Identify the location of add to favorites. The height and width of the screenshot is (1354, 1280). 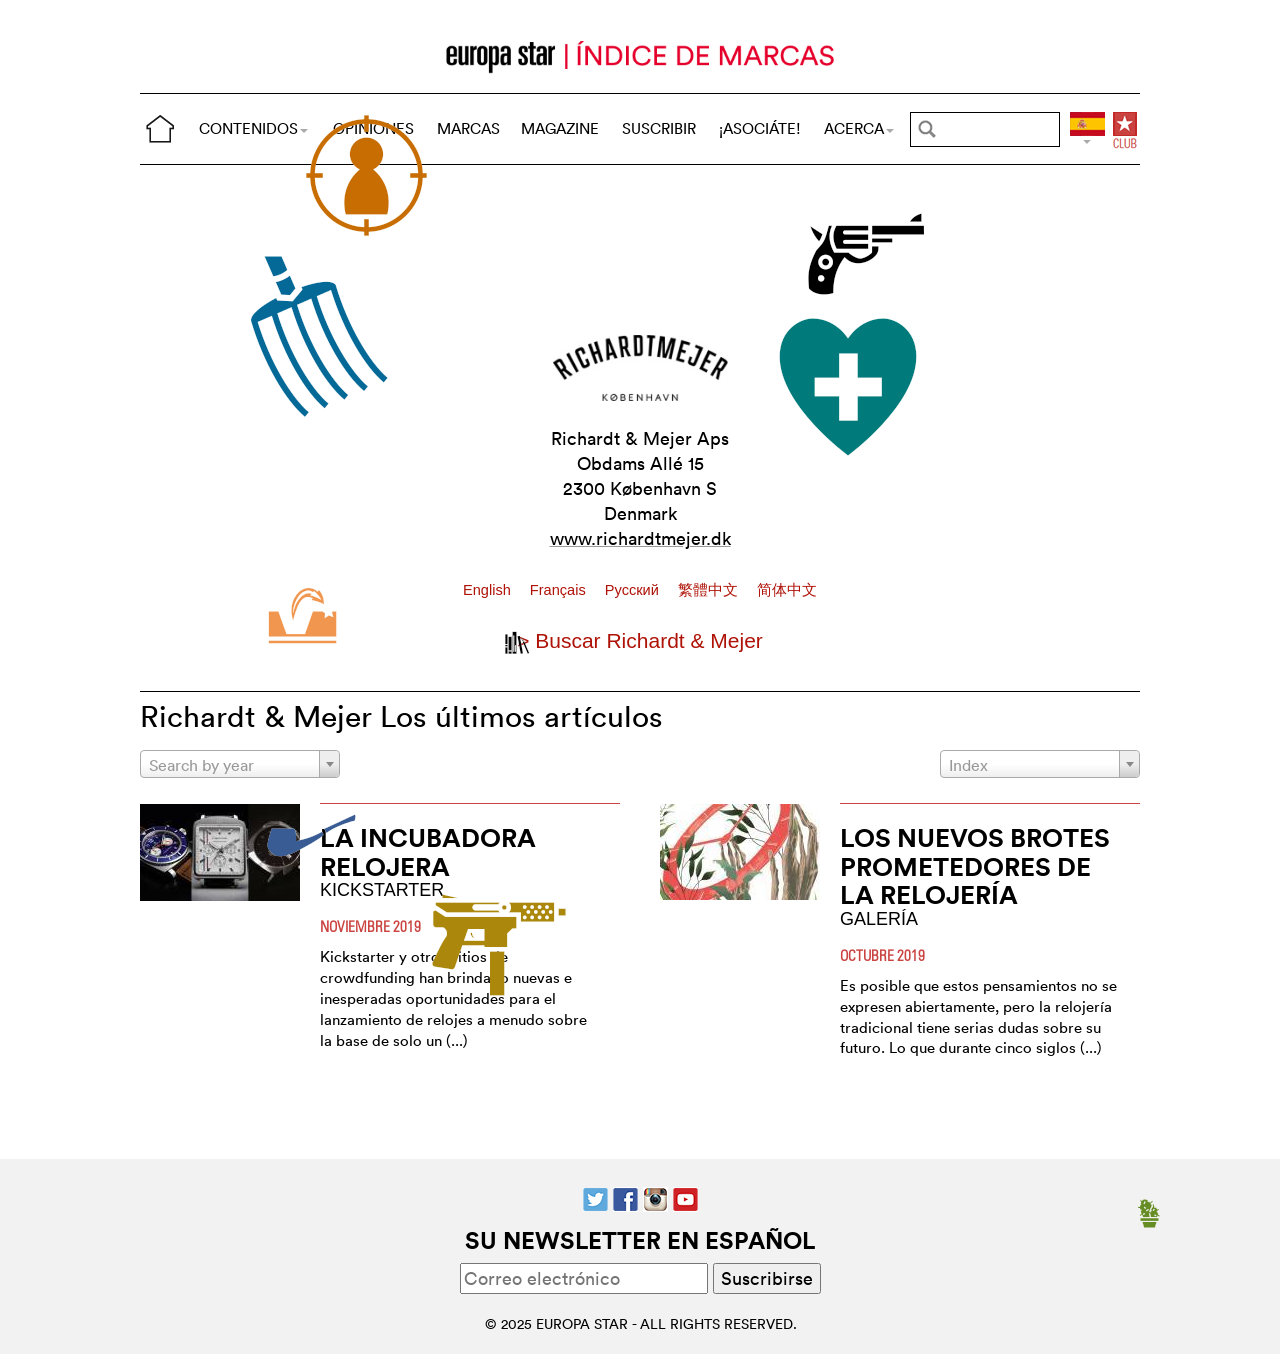
(848, 387).